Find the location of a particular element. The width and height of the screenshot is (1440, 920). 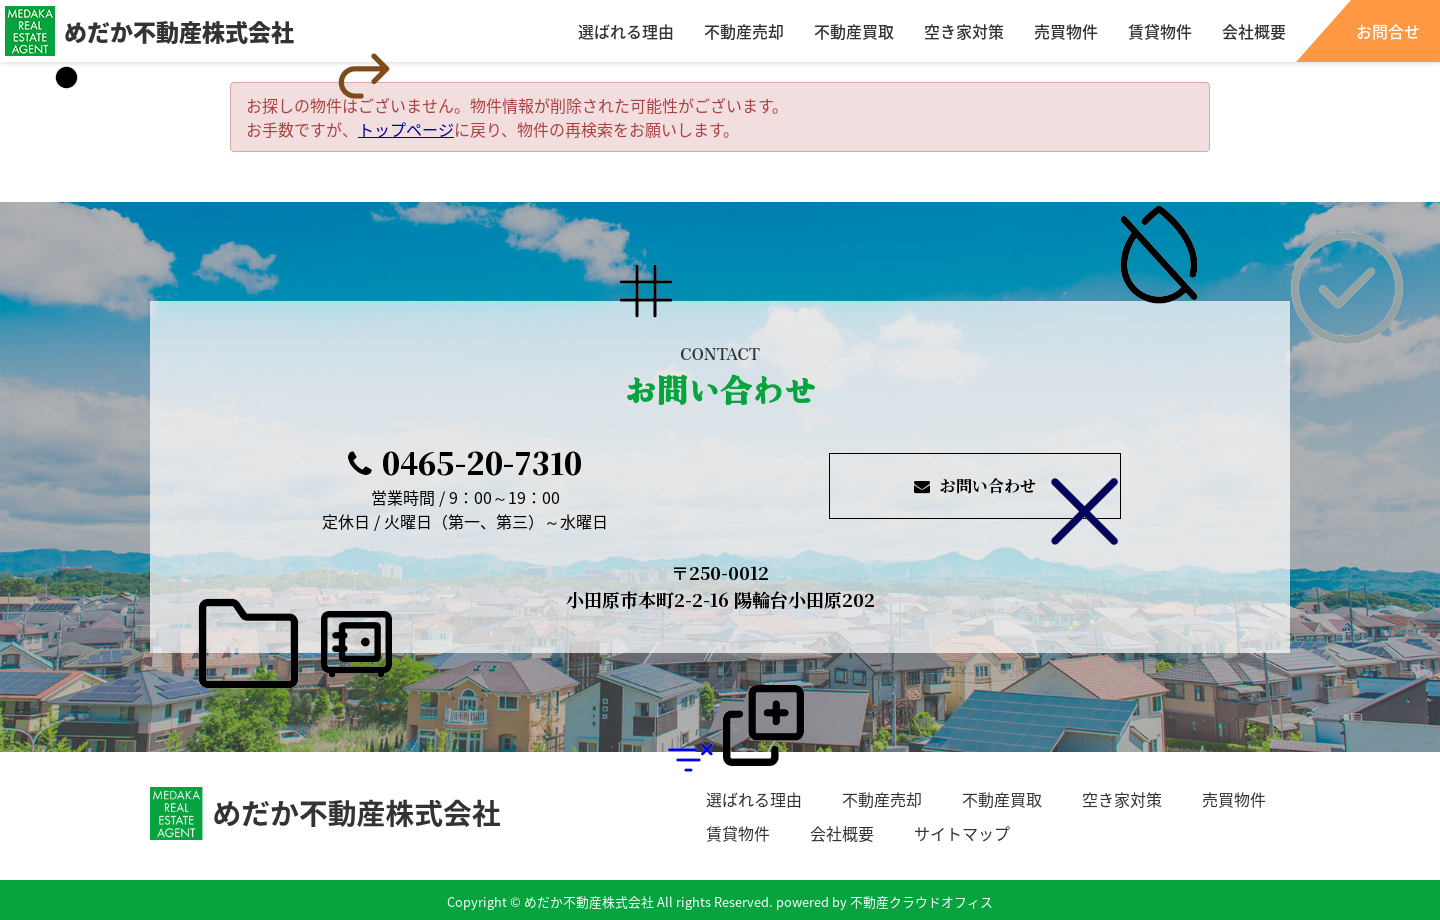

close the current window or dialog is located at coordinates (1084, 511).